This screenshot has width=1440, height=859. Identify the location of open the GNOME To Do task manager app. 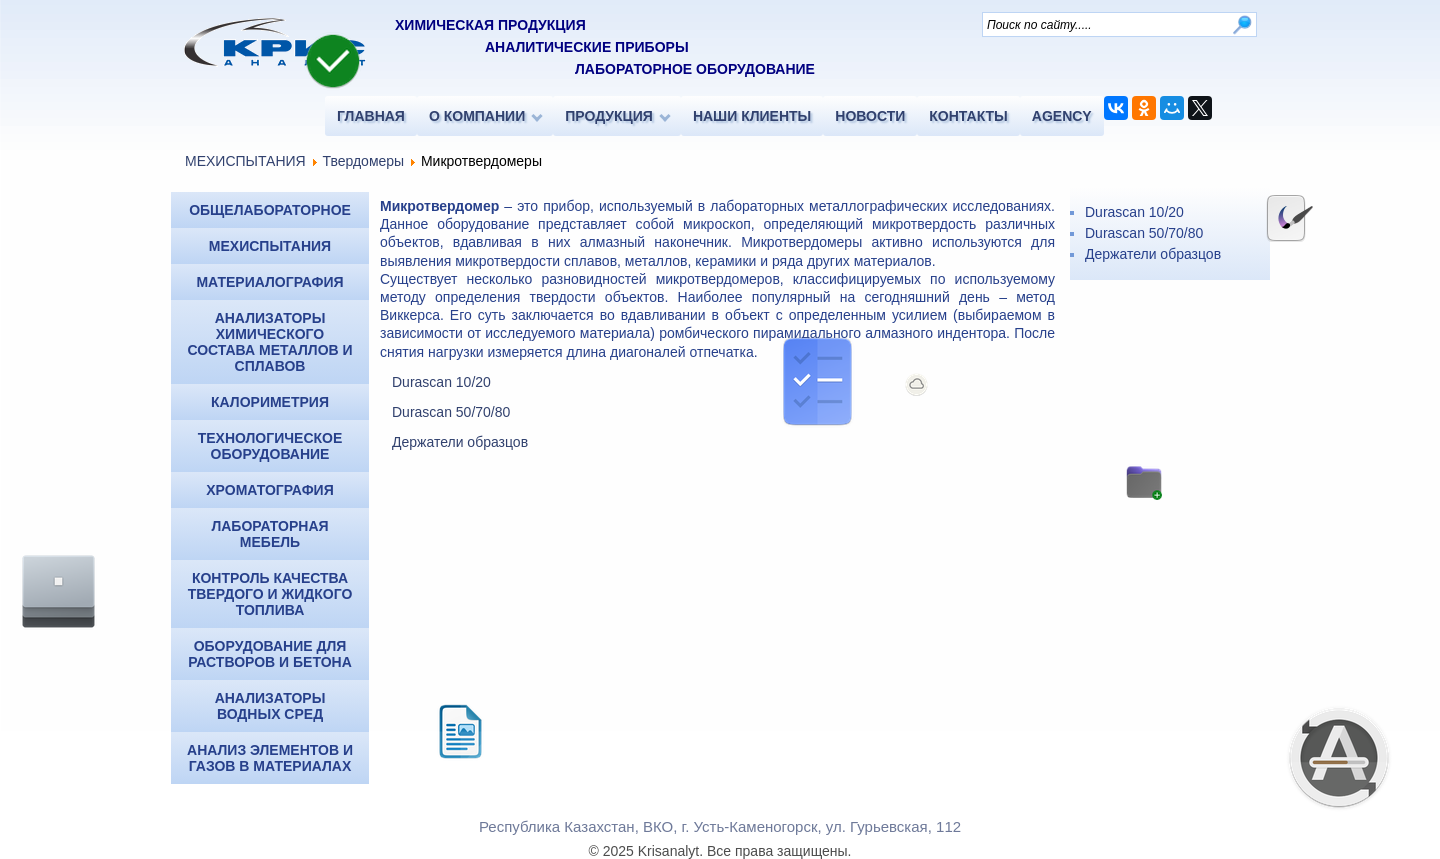
(817, 381).